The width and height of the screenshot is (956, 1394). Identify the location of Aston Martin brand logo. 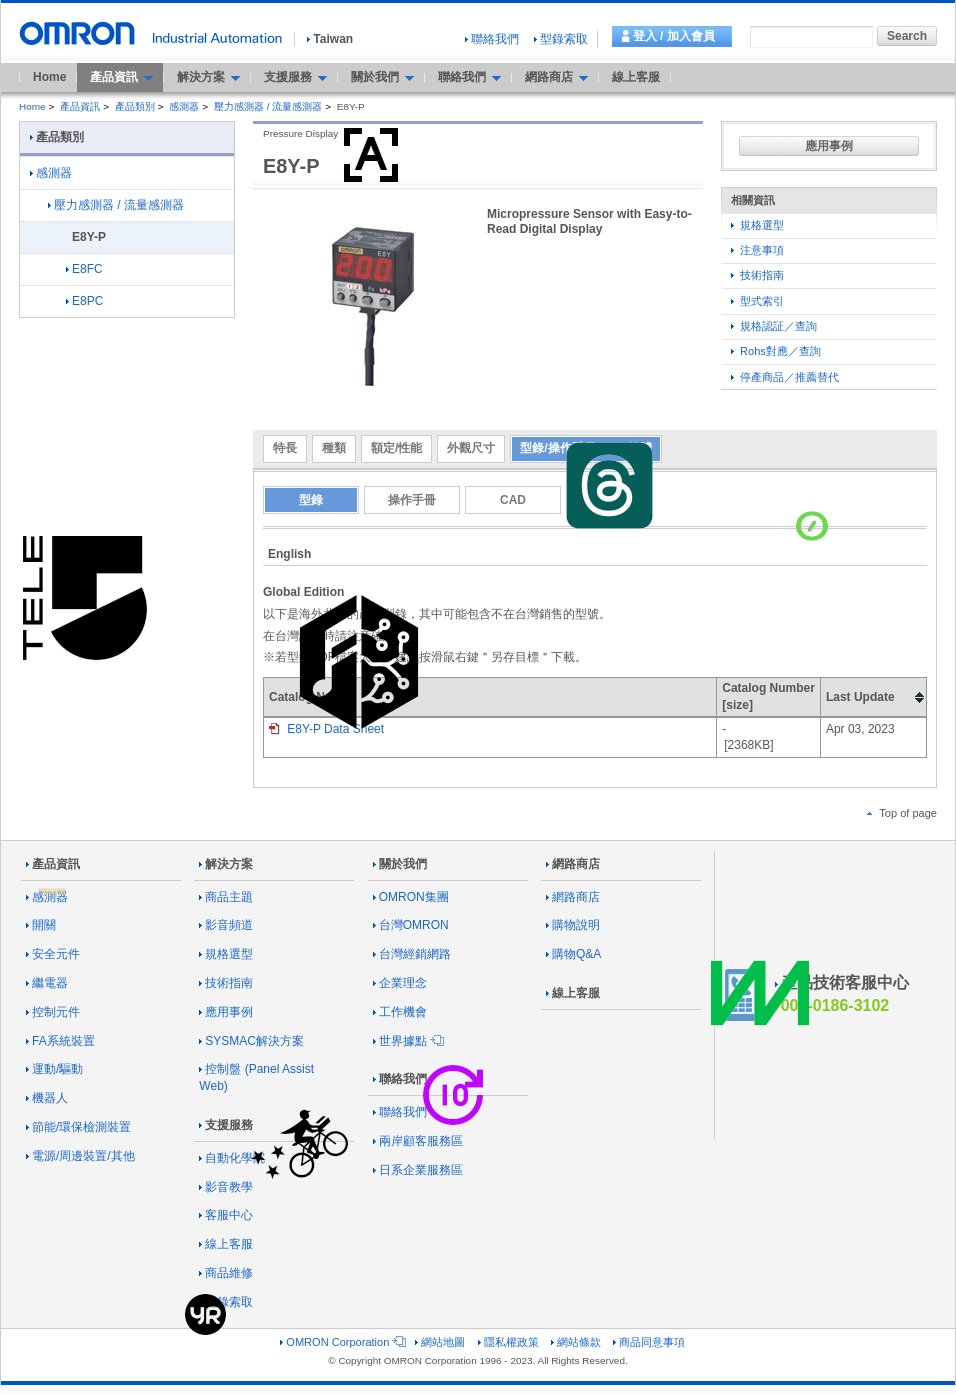
(52, 892).